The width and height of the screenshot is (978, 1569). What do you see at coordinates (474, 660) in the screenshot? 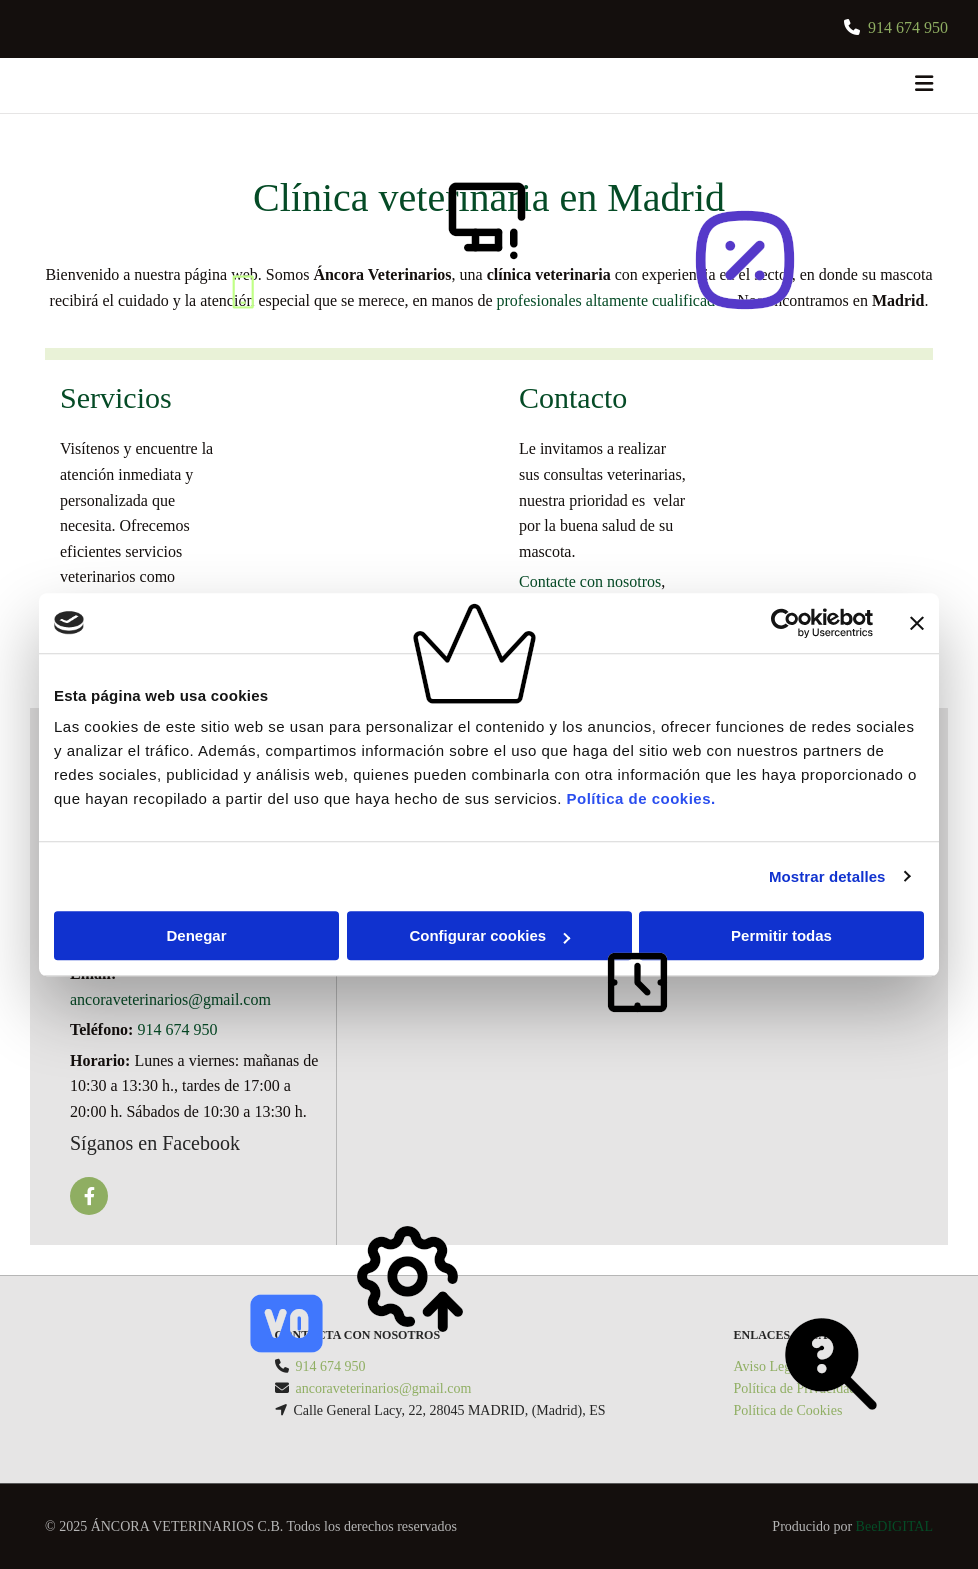
I see `indicates premium or pro membership status` at bounding box center [474, 660].